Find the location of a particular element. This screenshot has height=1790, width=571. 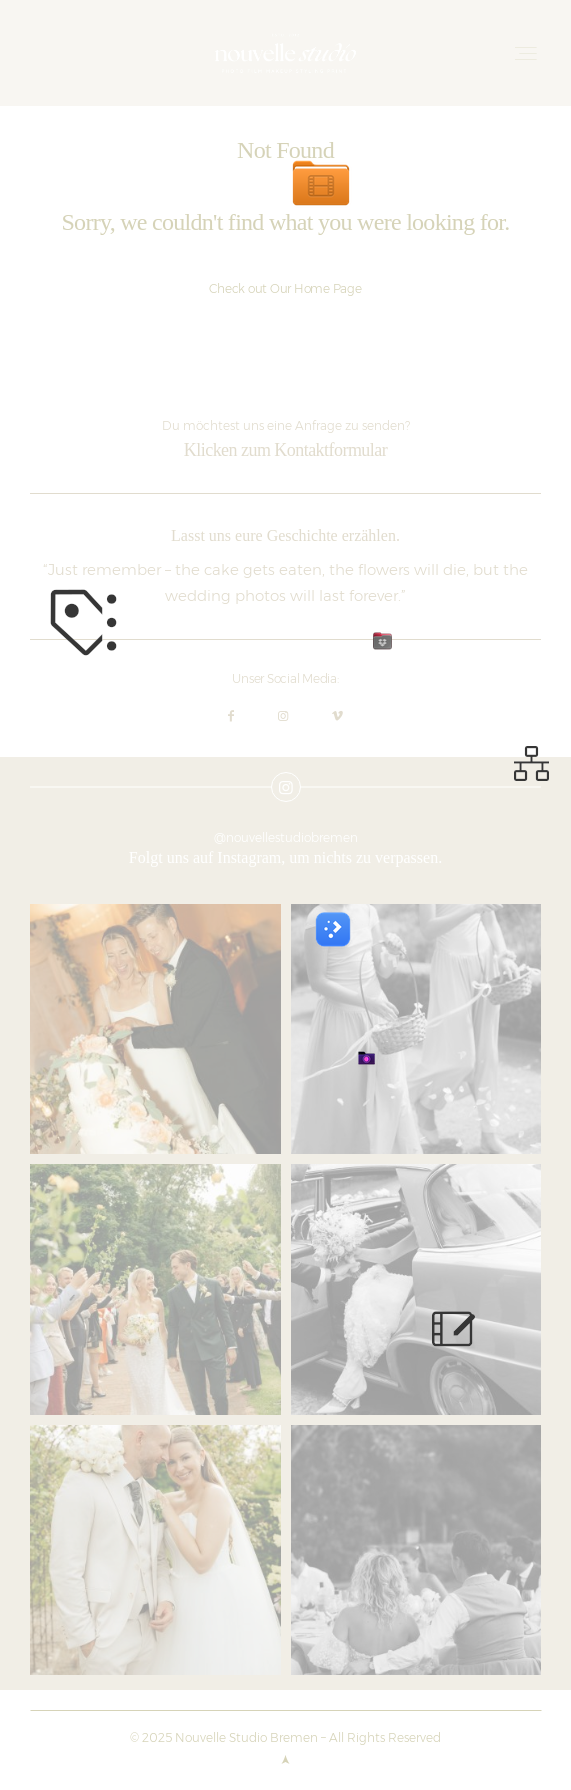

view or manage music tags is located at coordinates (83, 622).